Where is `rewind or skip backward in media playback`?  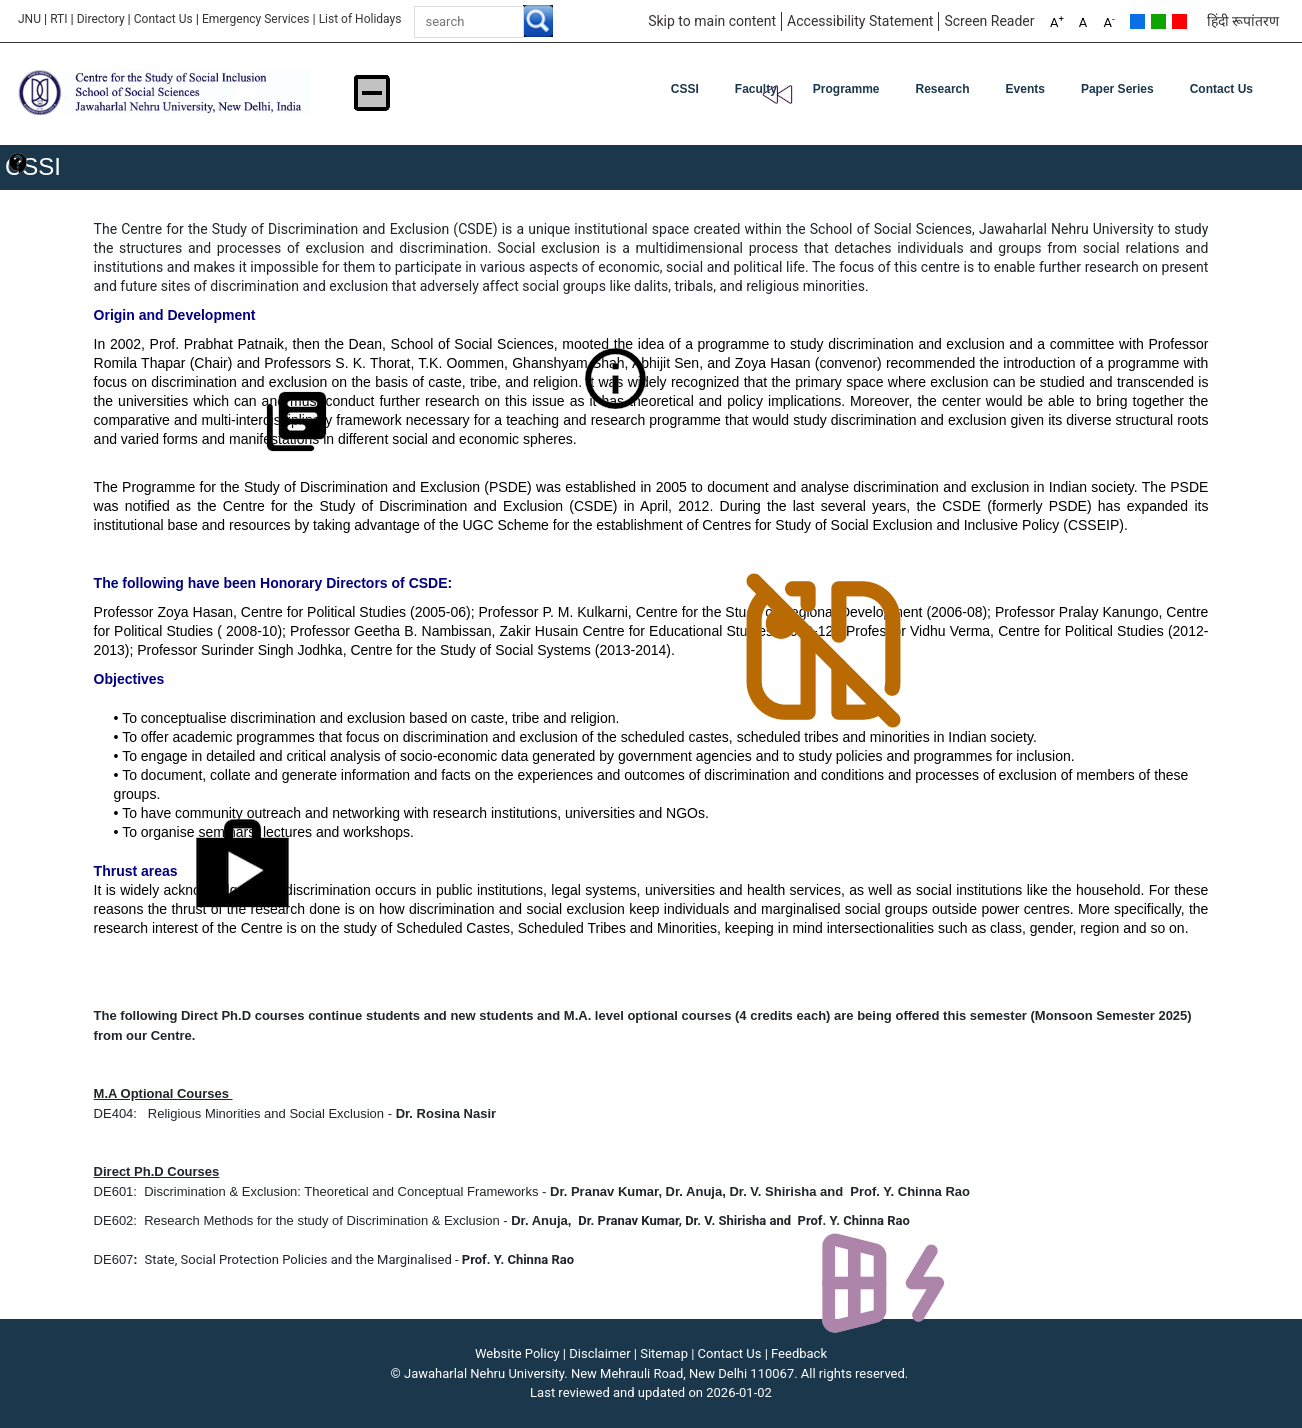 rewind or skip backward in media playback is located at coordinates (778, 94).